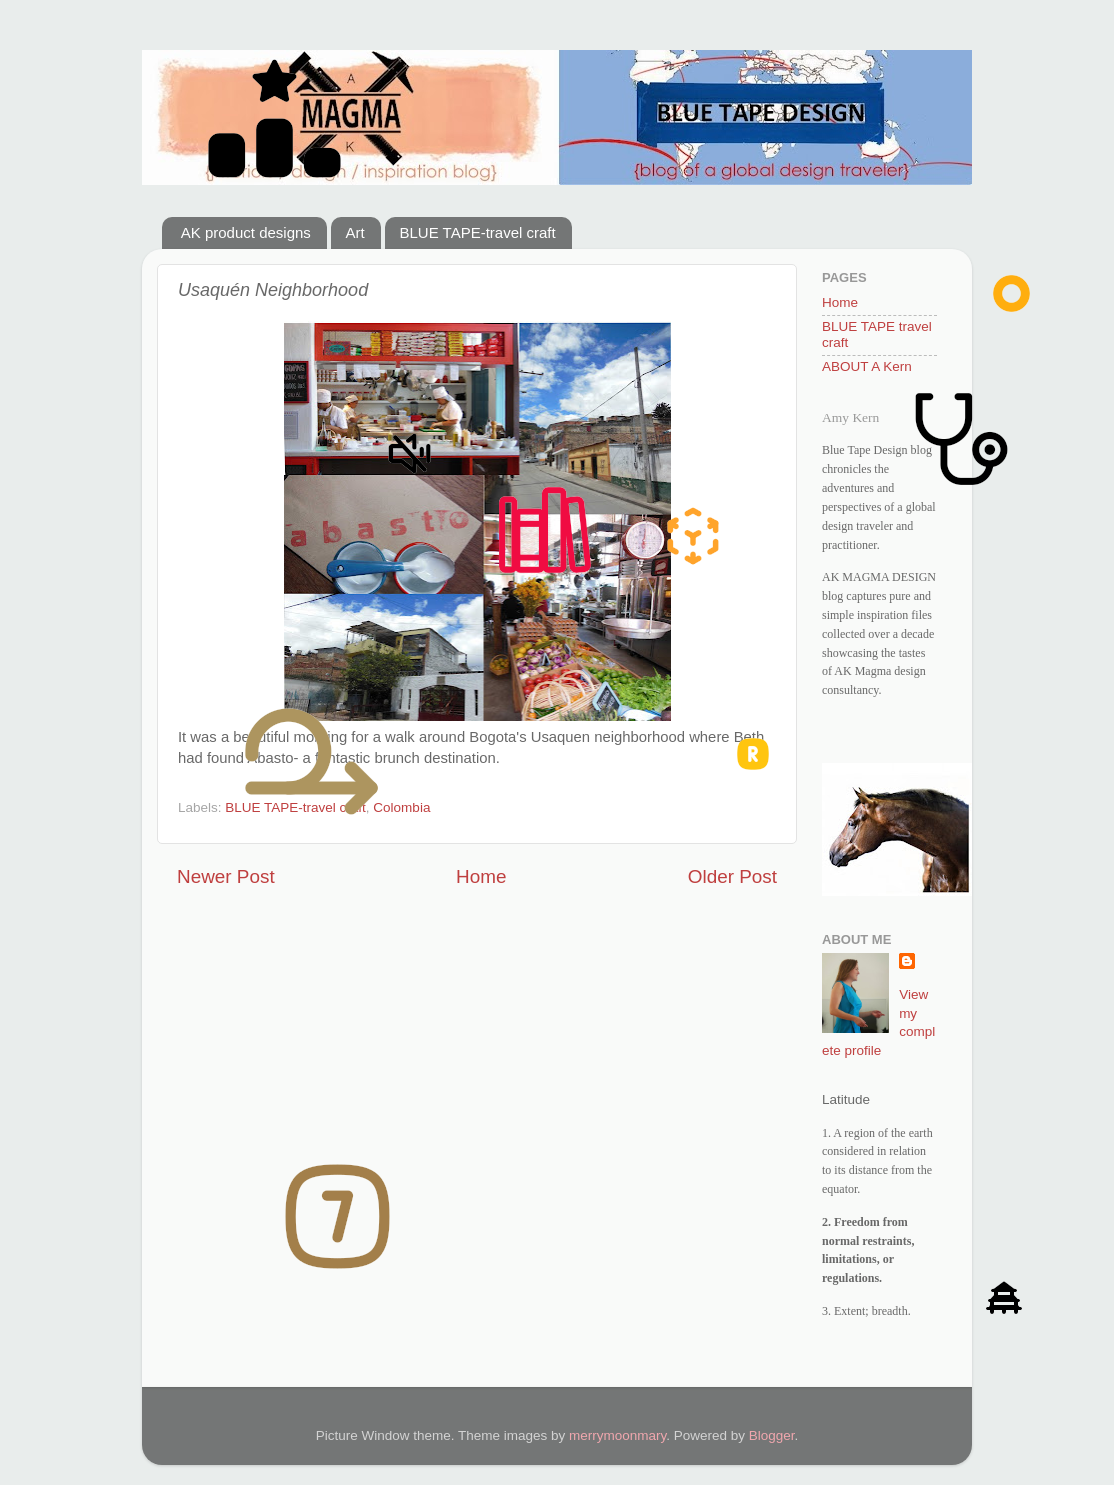 Image resolution: width=1114 pixels, height=1485 pixels. What do you see at coordinates (337, 1216) in the screenshot?
I see `indicates step 7 in a multi-step process` at bounding box center [337, 1216].